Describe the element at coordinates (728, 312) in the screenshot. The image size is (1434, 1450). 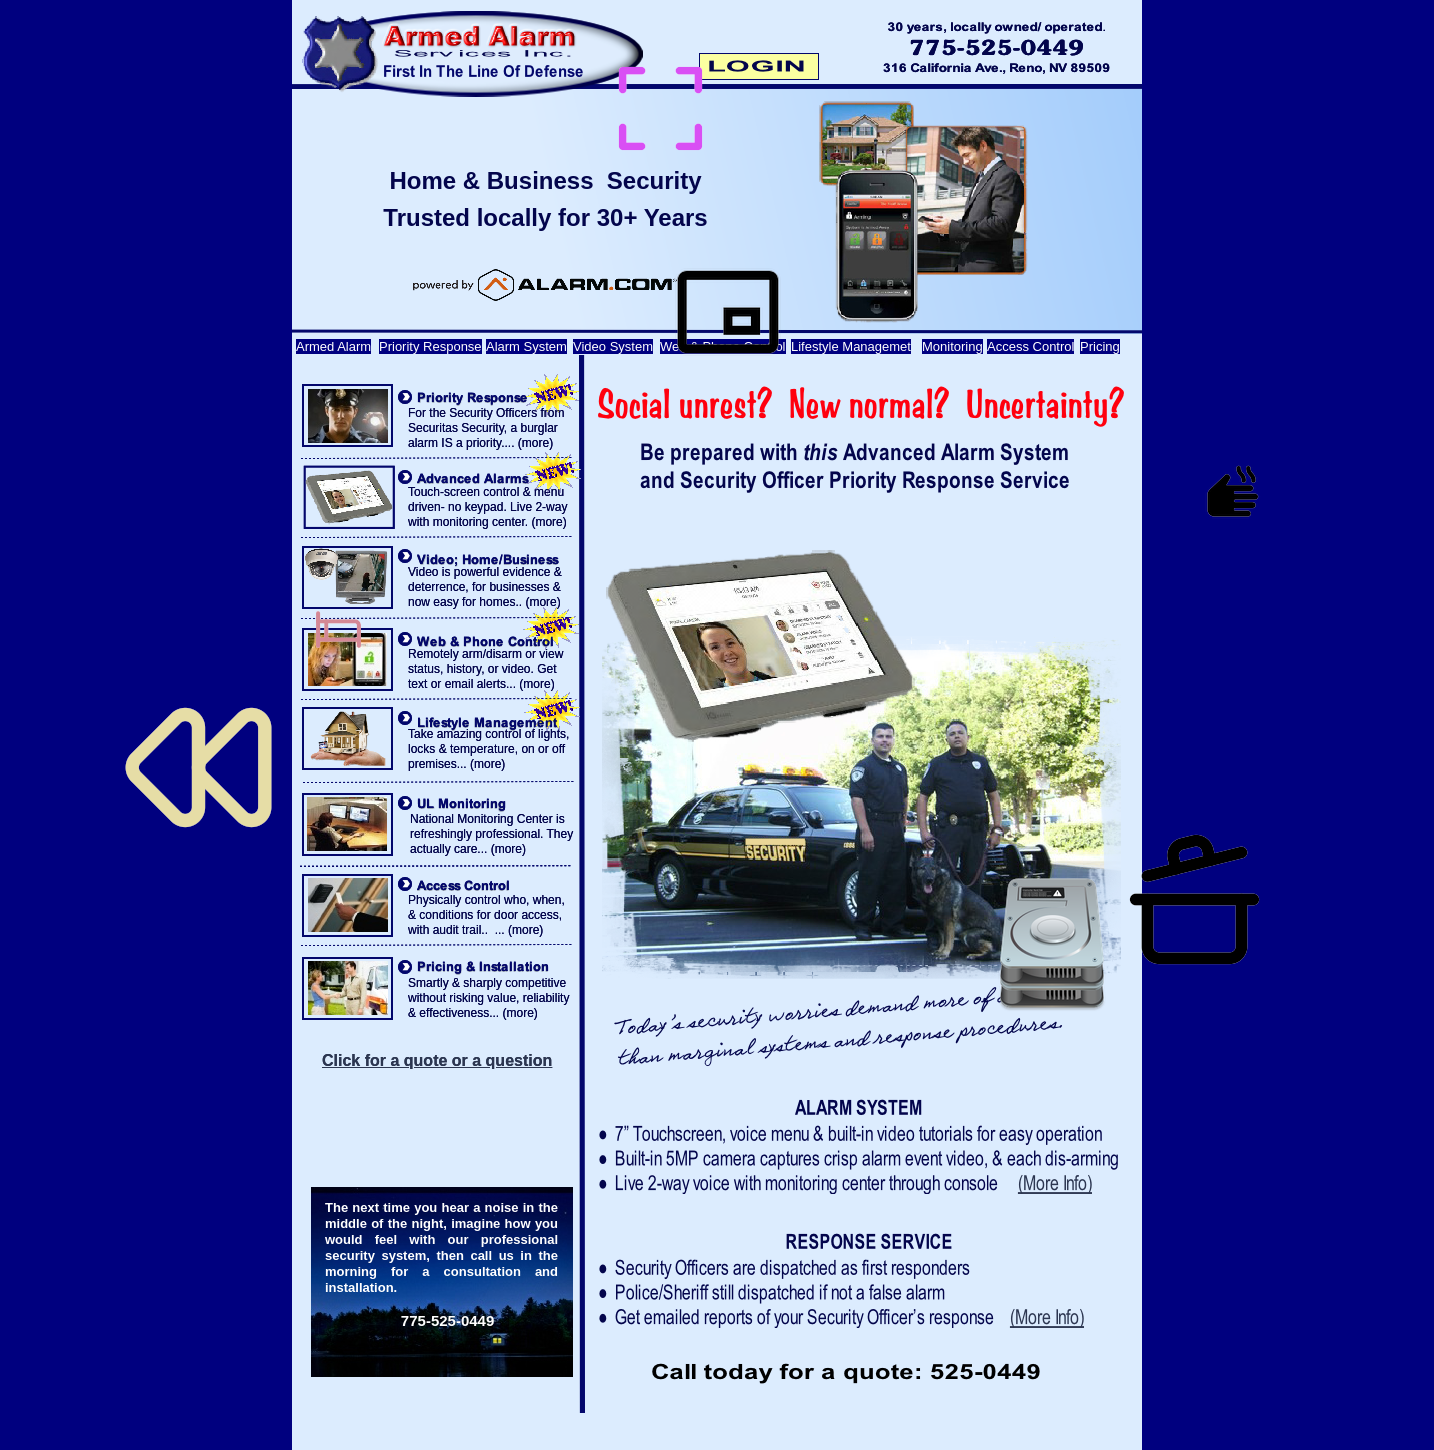
I see `enable picture-in-picture mode` at that location.